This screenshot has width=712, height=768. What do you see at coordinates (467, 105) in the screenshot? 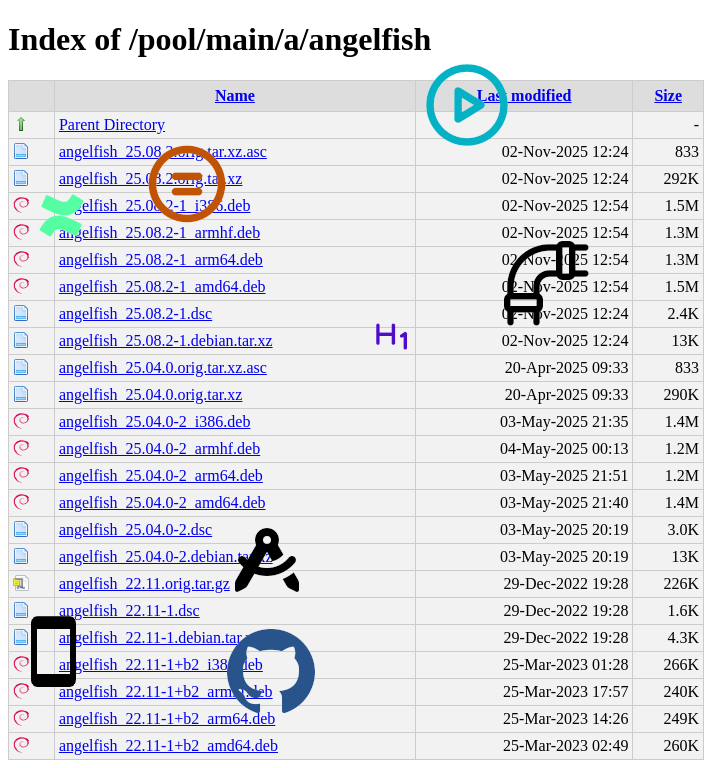
I see `play media or video content` at bounding box center [467, 105].